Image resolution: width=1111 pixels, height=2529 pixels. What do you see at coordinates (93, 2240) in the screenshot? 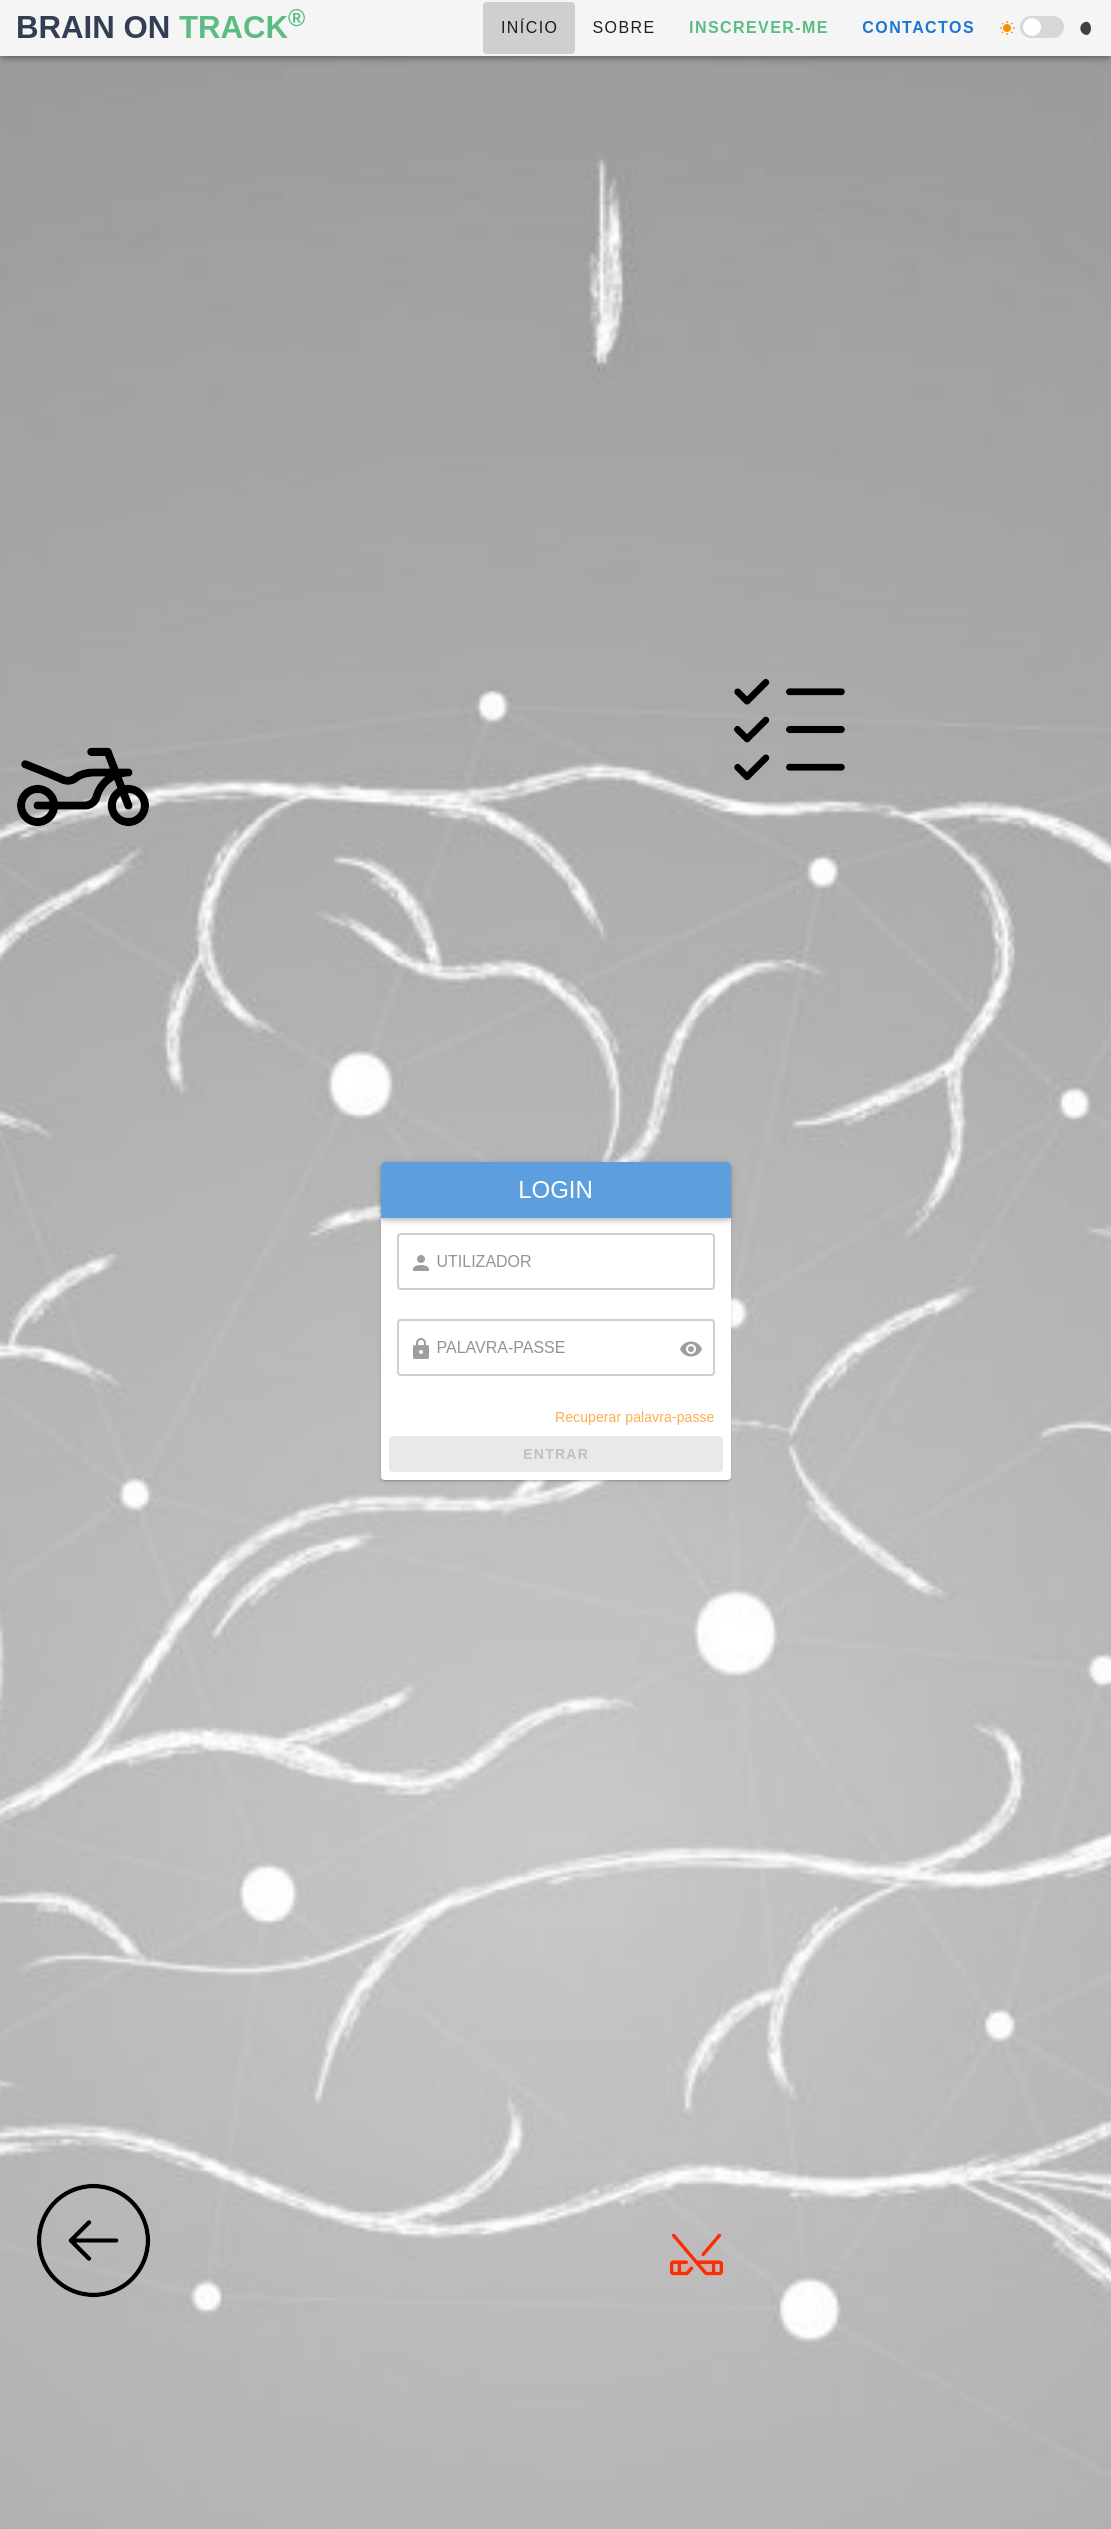
I see `go back to the previous screen` at bounding box center [93, 2240].